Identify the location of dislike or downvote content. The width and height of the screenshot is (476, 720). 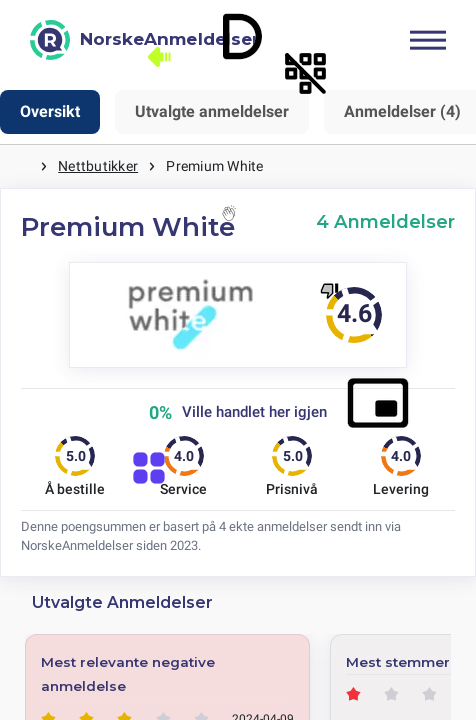
(329, 290).